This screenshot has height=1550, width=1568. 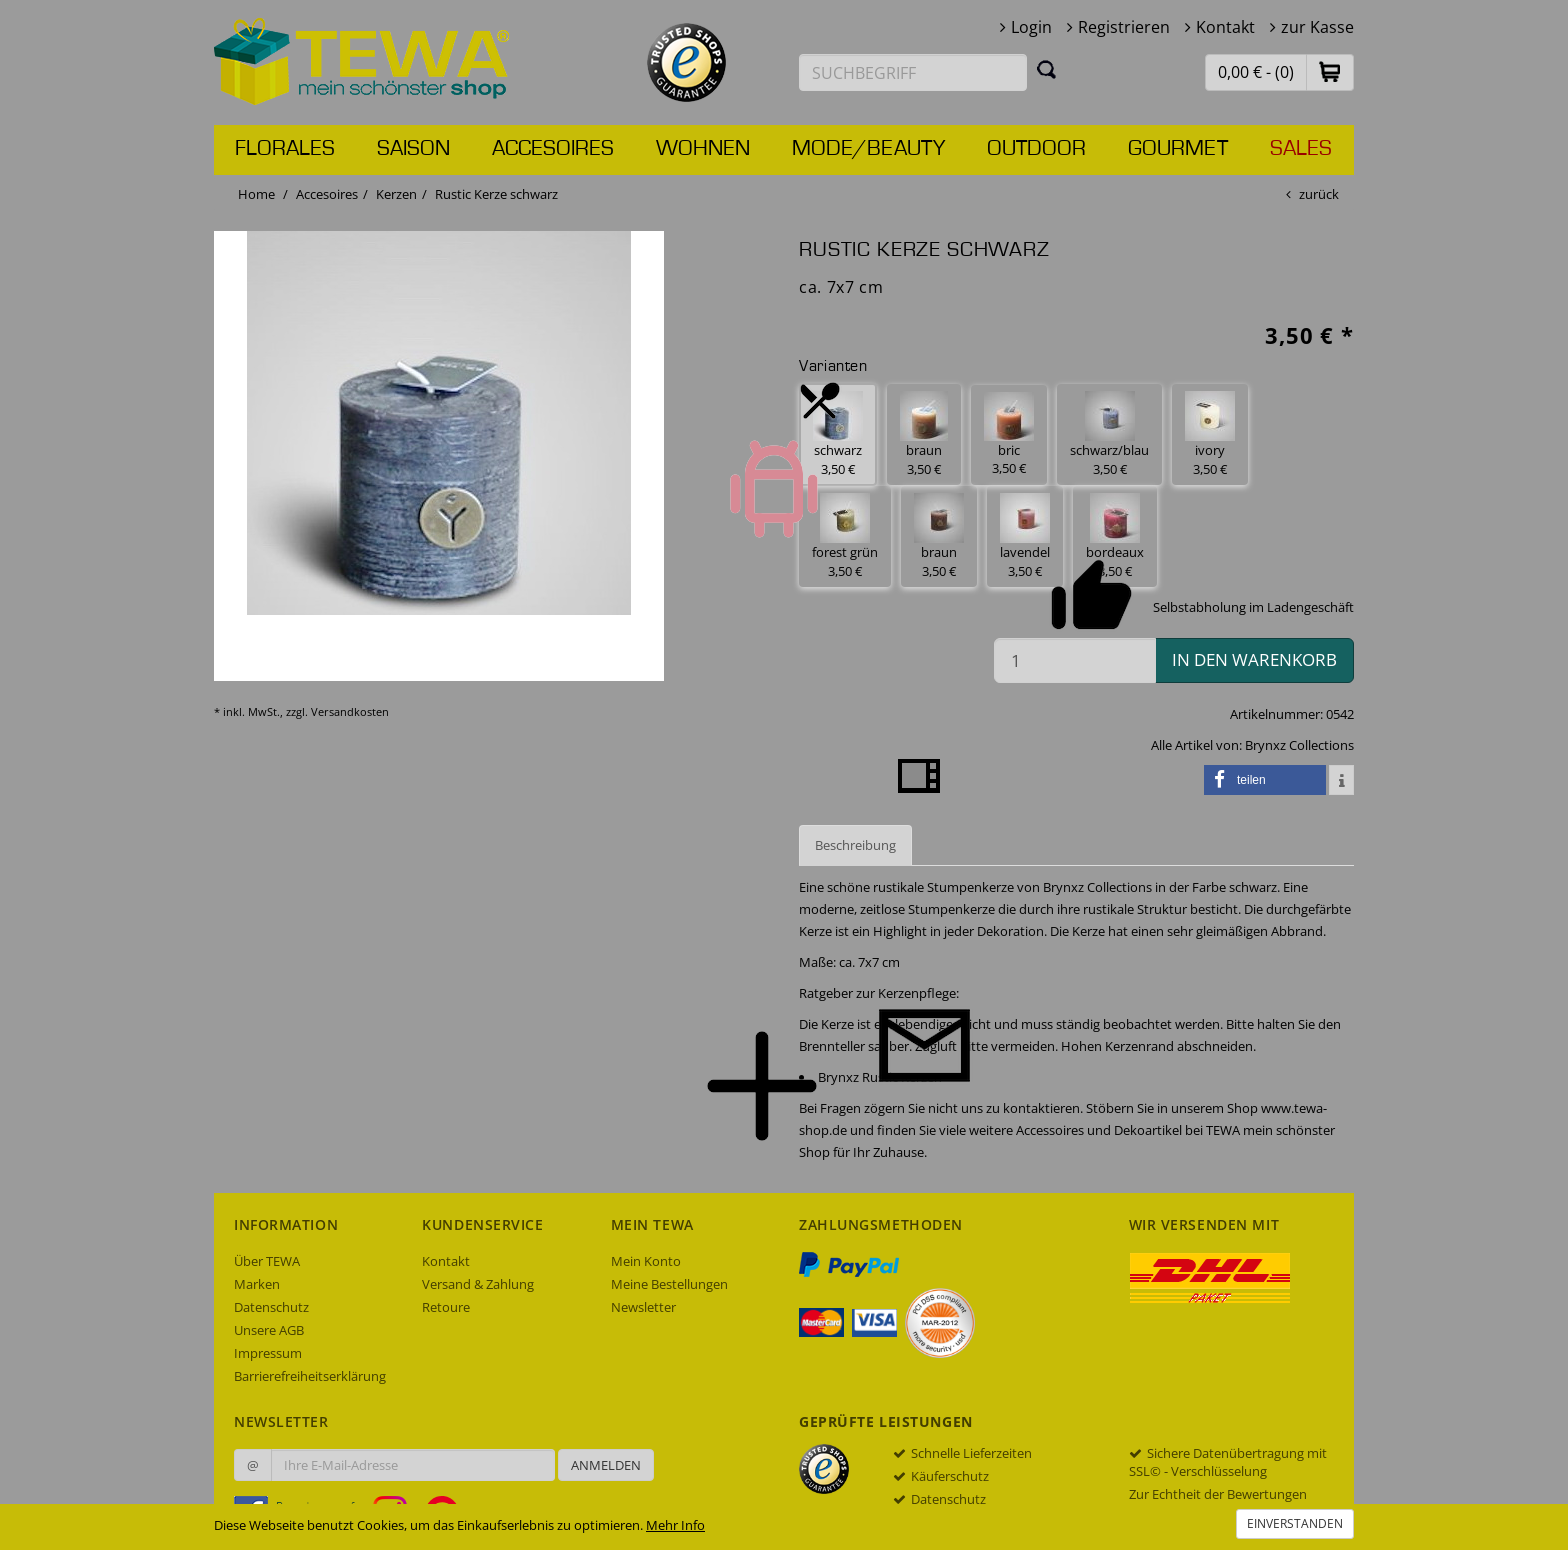 What do you see at coordinates (819, 400) in the screenshot?
I see `find nearby restaurants` at bounding box center [819, 400].